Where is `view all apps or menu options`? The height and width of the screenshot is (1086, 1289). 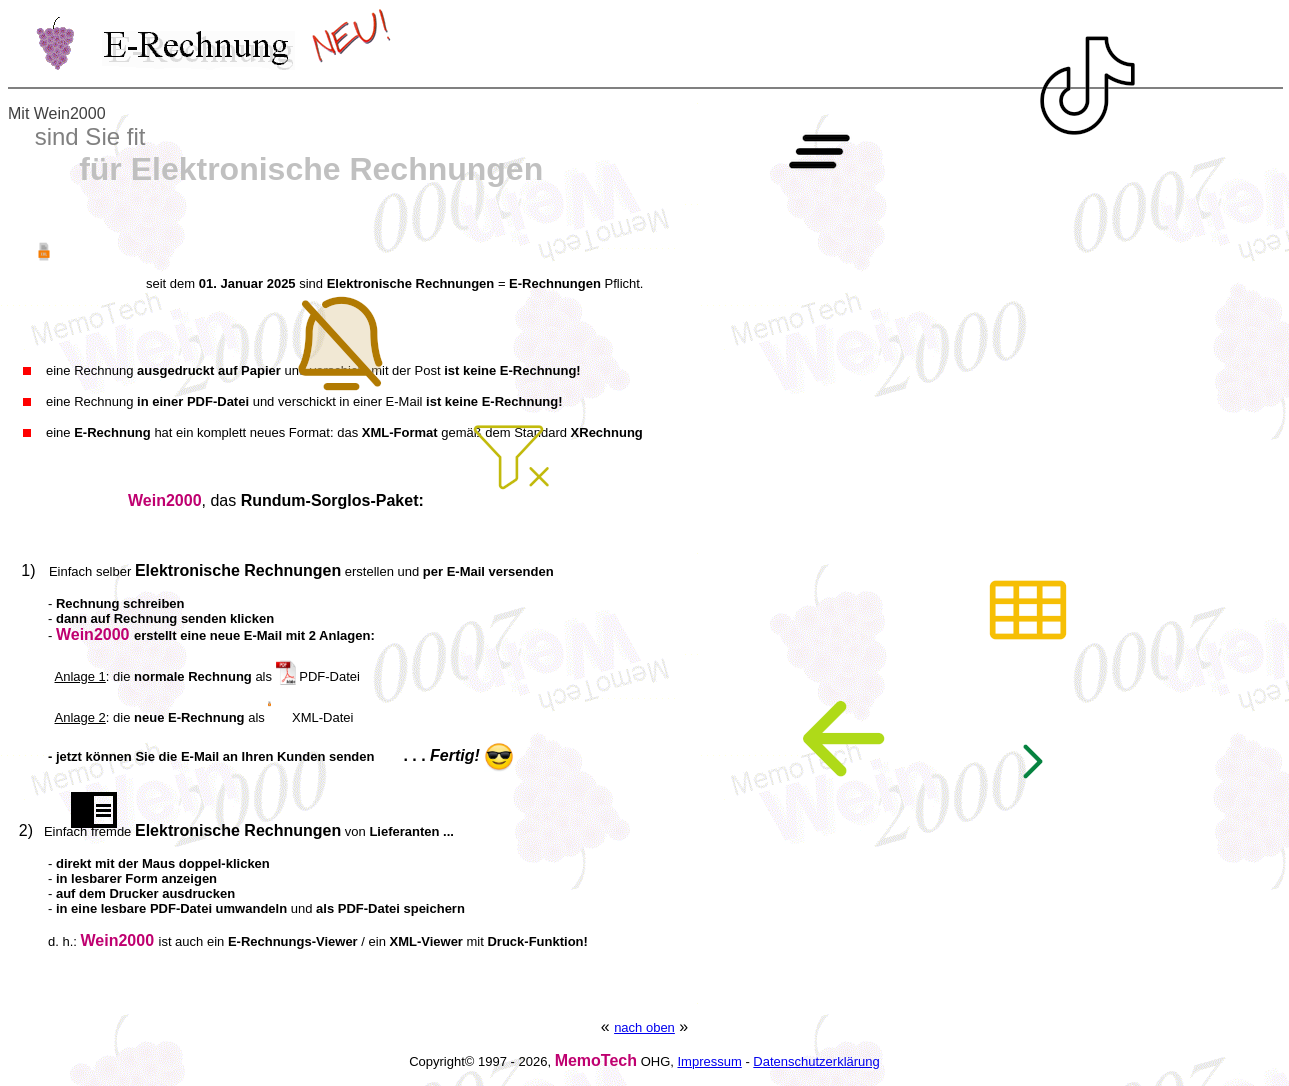 view all apps or menu options is located at coordinates (1028, 610).